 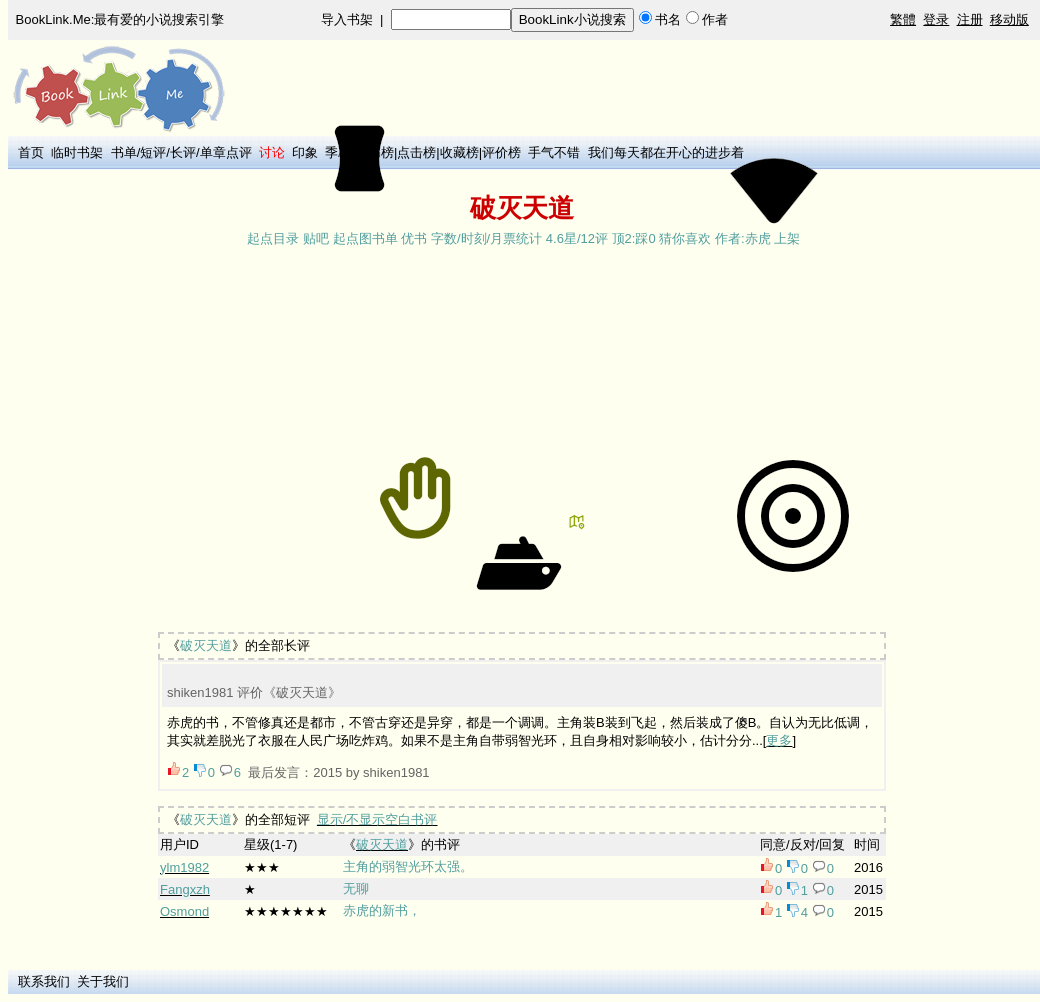 What do you see at coordinates (576, 521) in the screenshot?
I see `view location on map` at bounding box center [576, 521].